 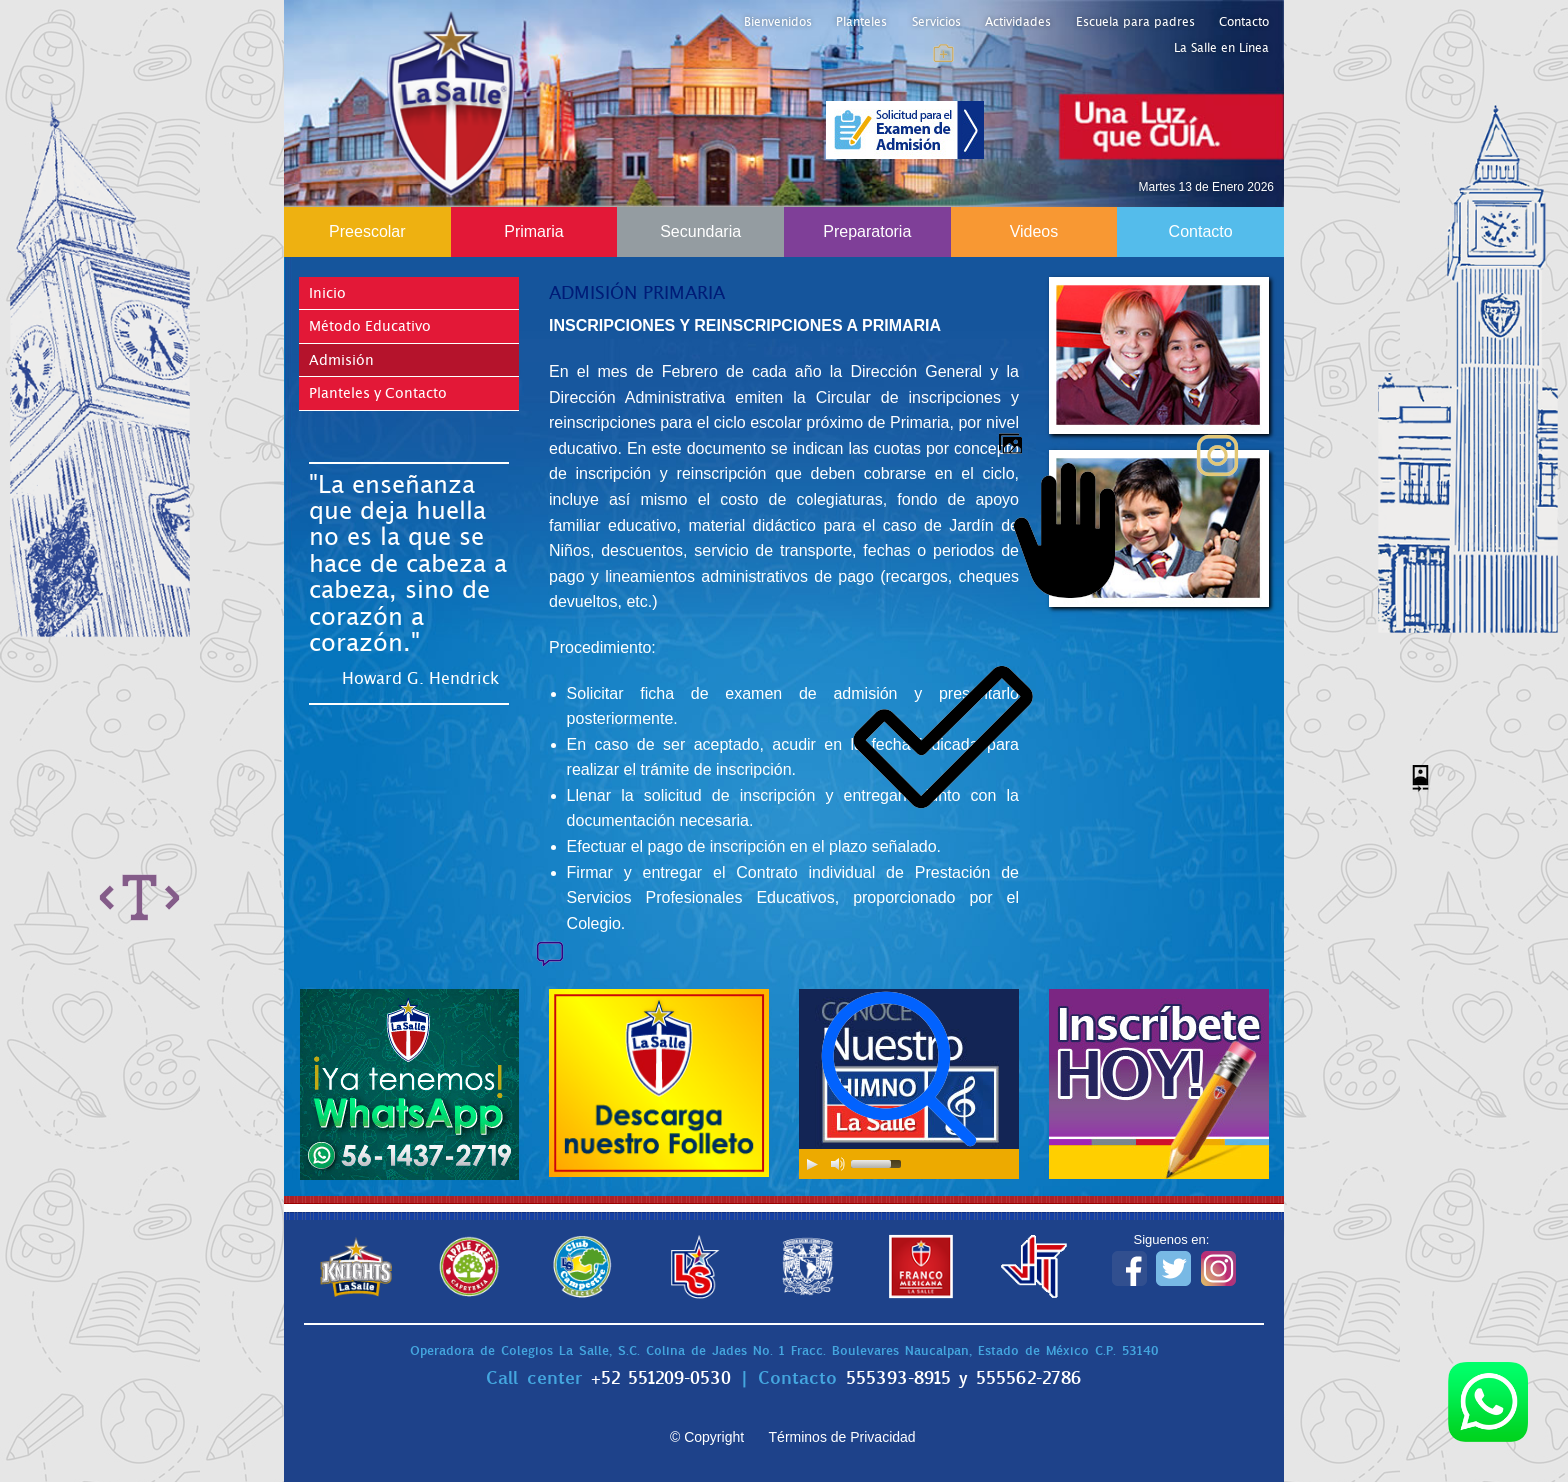 What do you see at coordinates (1010, 443) in the screenshot?
I see `view photo gallery` at bounding box center [1010, 443].